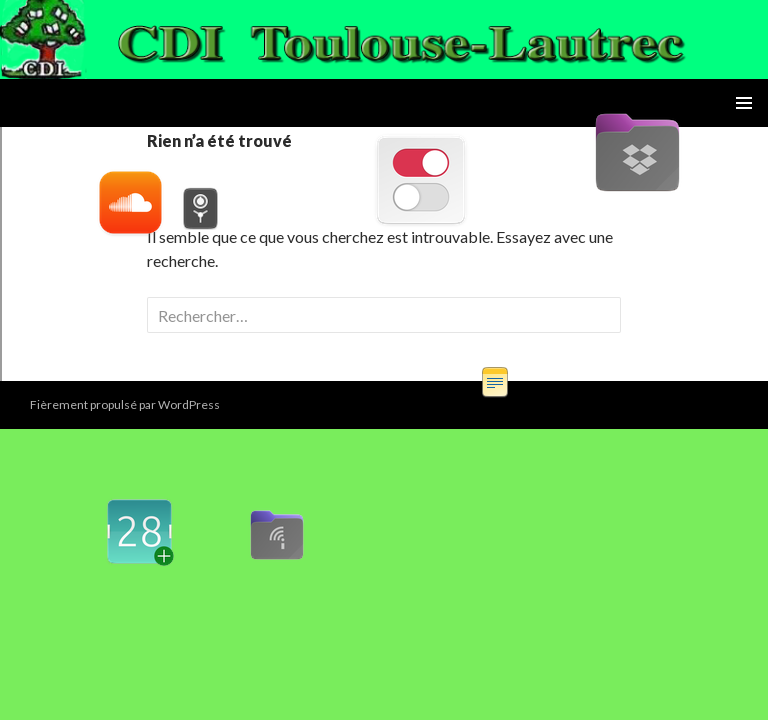 The width and height of the screenshot is (768, 720). Describe the element at coordinates (637, 152) in the screenshot. I see `open your dropbox synced folder` at that location.